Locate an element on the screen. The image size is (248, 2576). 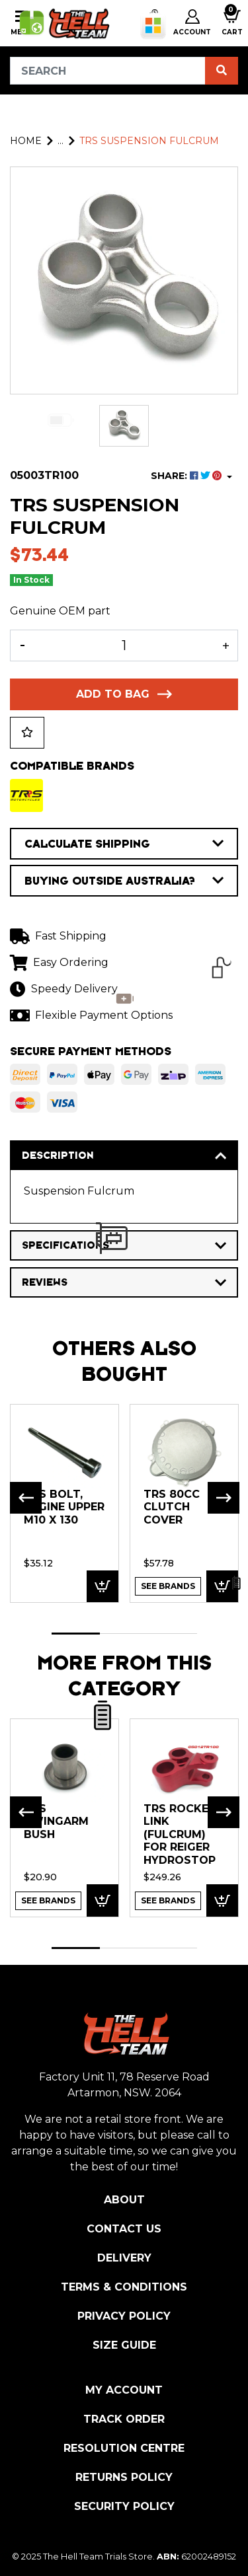
add or extend battery life is located at coordinates (124, 998).